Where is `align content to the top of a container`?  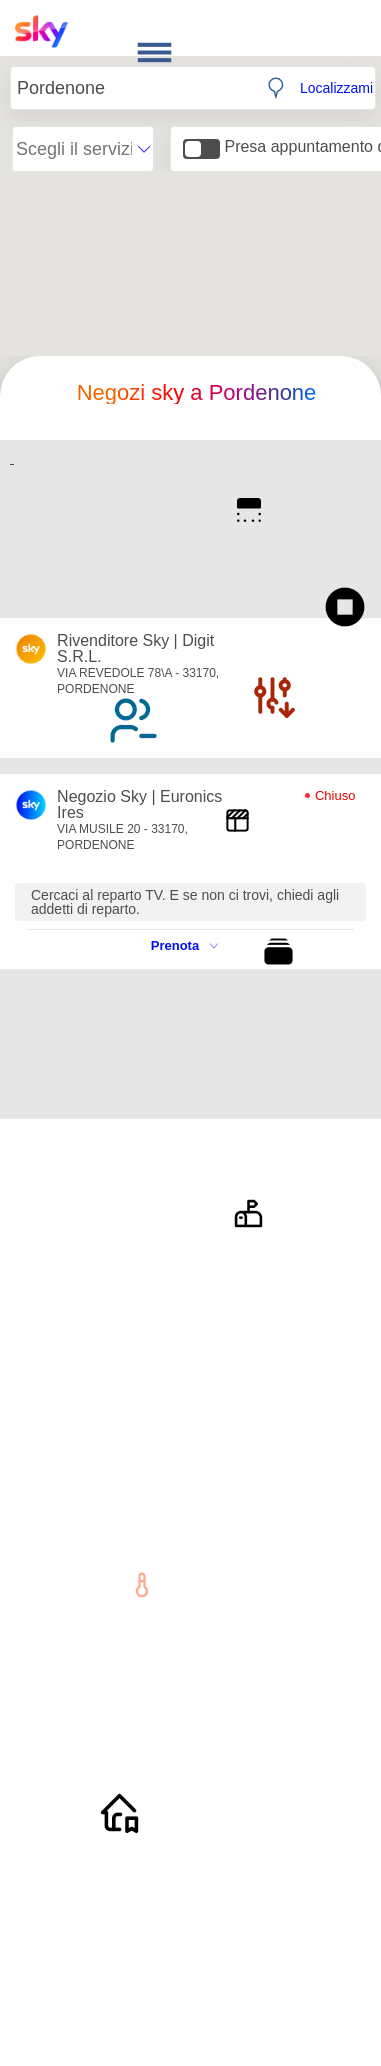
align content to the top of a container is located at coordinates (249, 510).